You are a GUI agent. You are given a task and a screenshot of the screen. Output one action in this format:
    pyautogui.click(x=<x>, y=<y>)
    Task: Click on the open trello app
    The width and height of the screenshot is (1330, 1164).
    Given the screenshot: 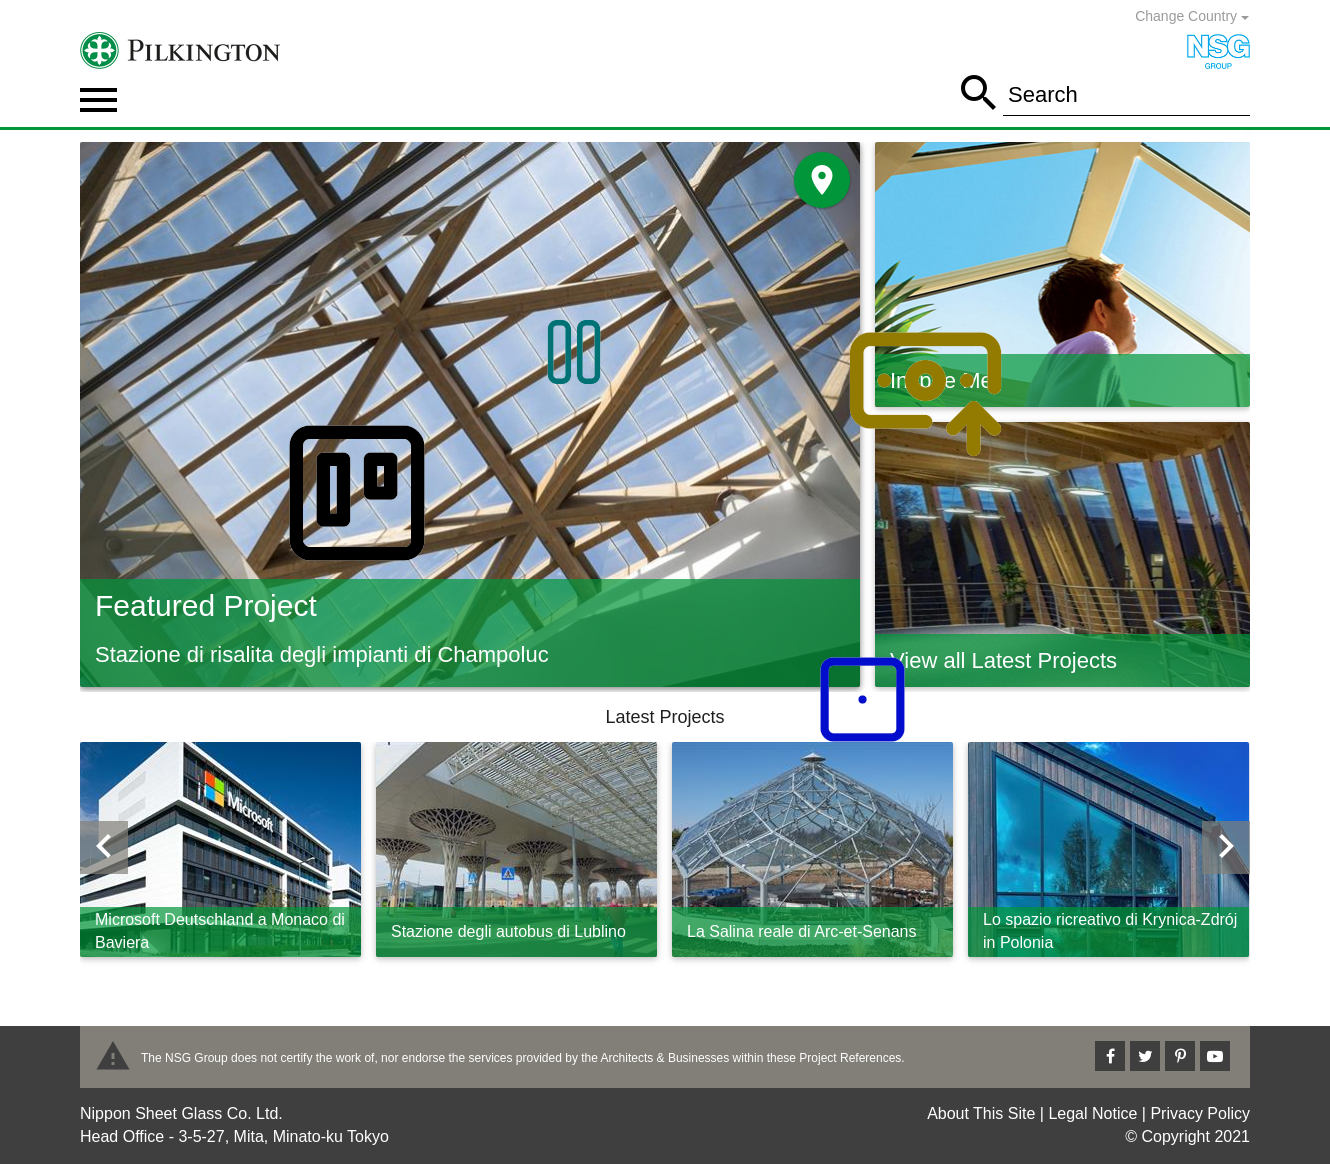 What is the action you would take?
    pyautogui.click(x=357, y=493)
    